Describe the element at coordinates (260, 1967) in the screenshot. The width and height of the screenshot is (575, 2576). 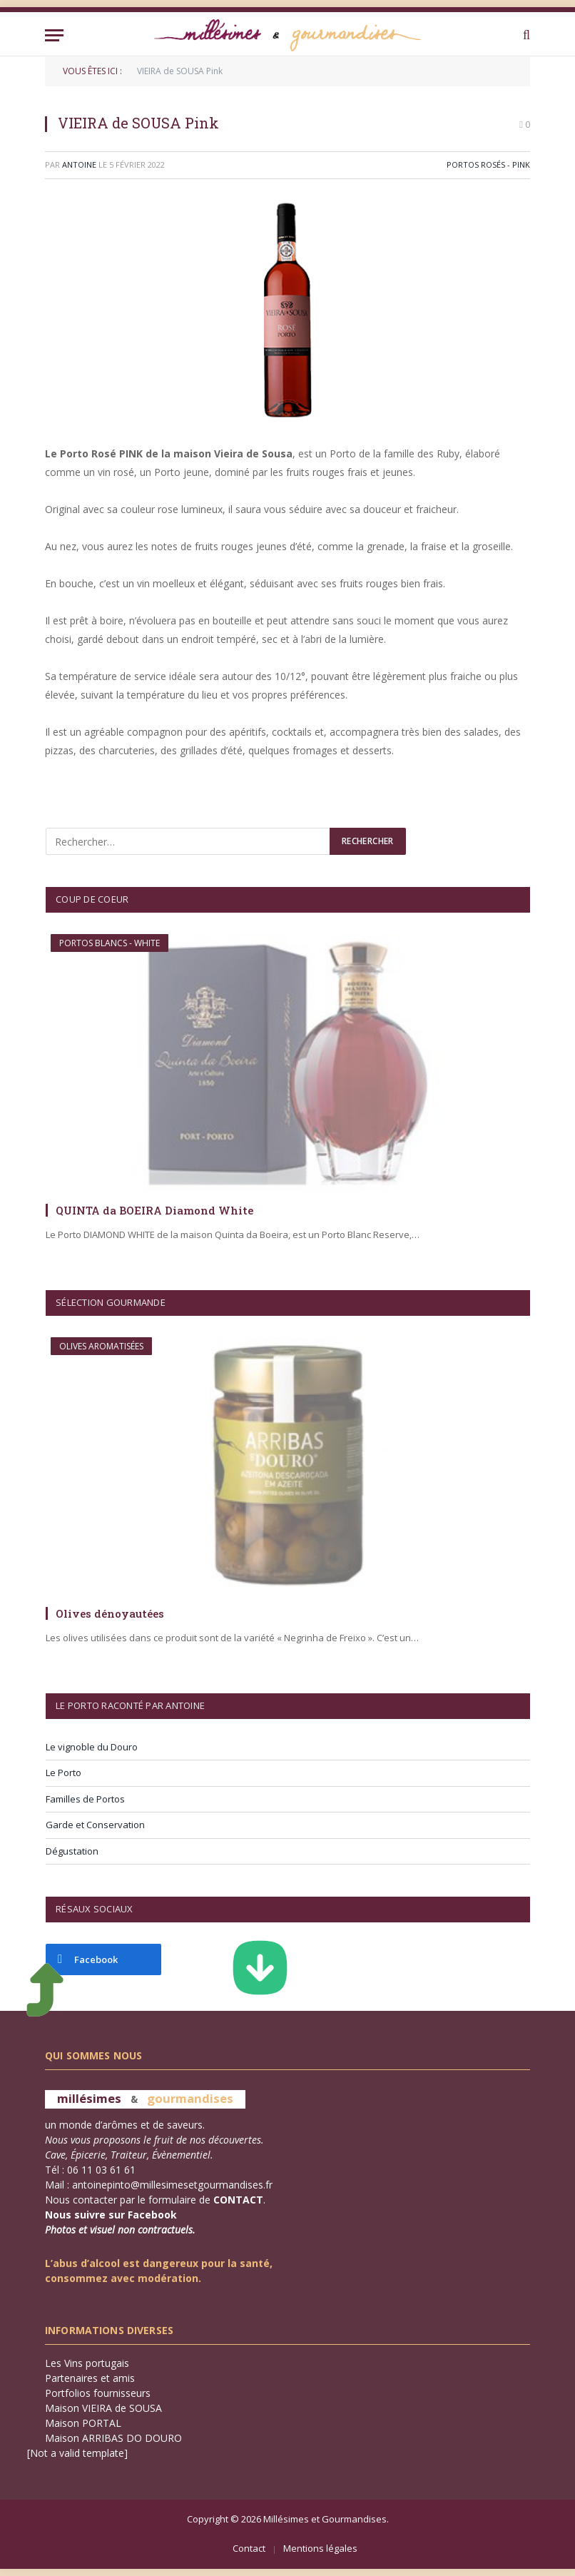
I see `download file or content` at that location.